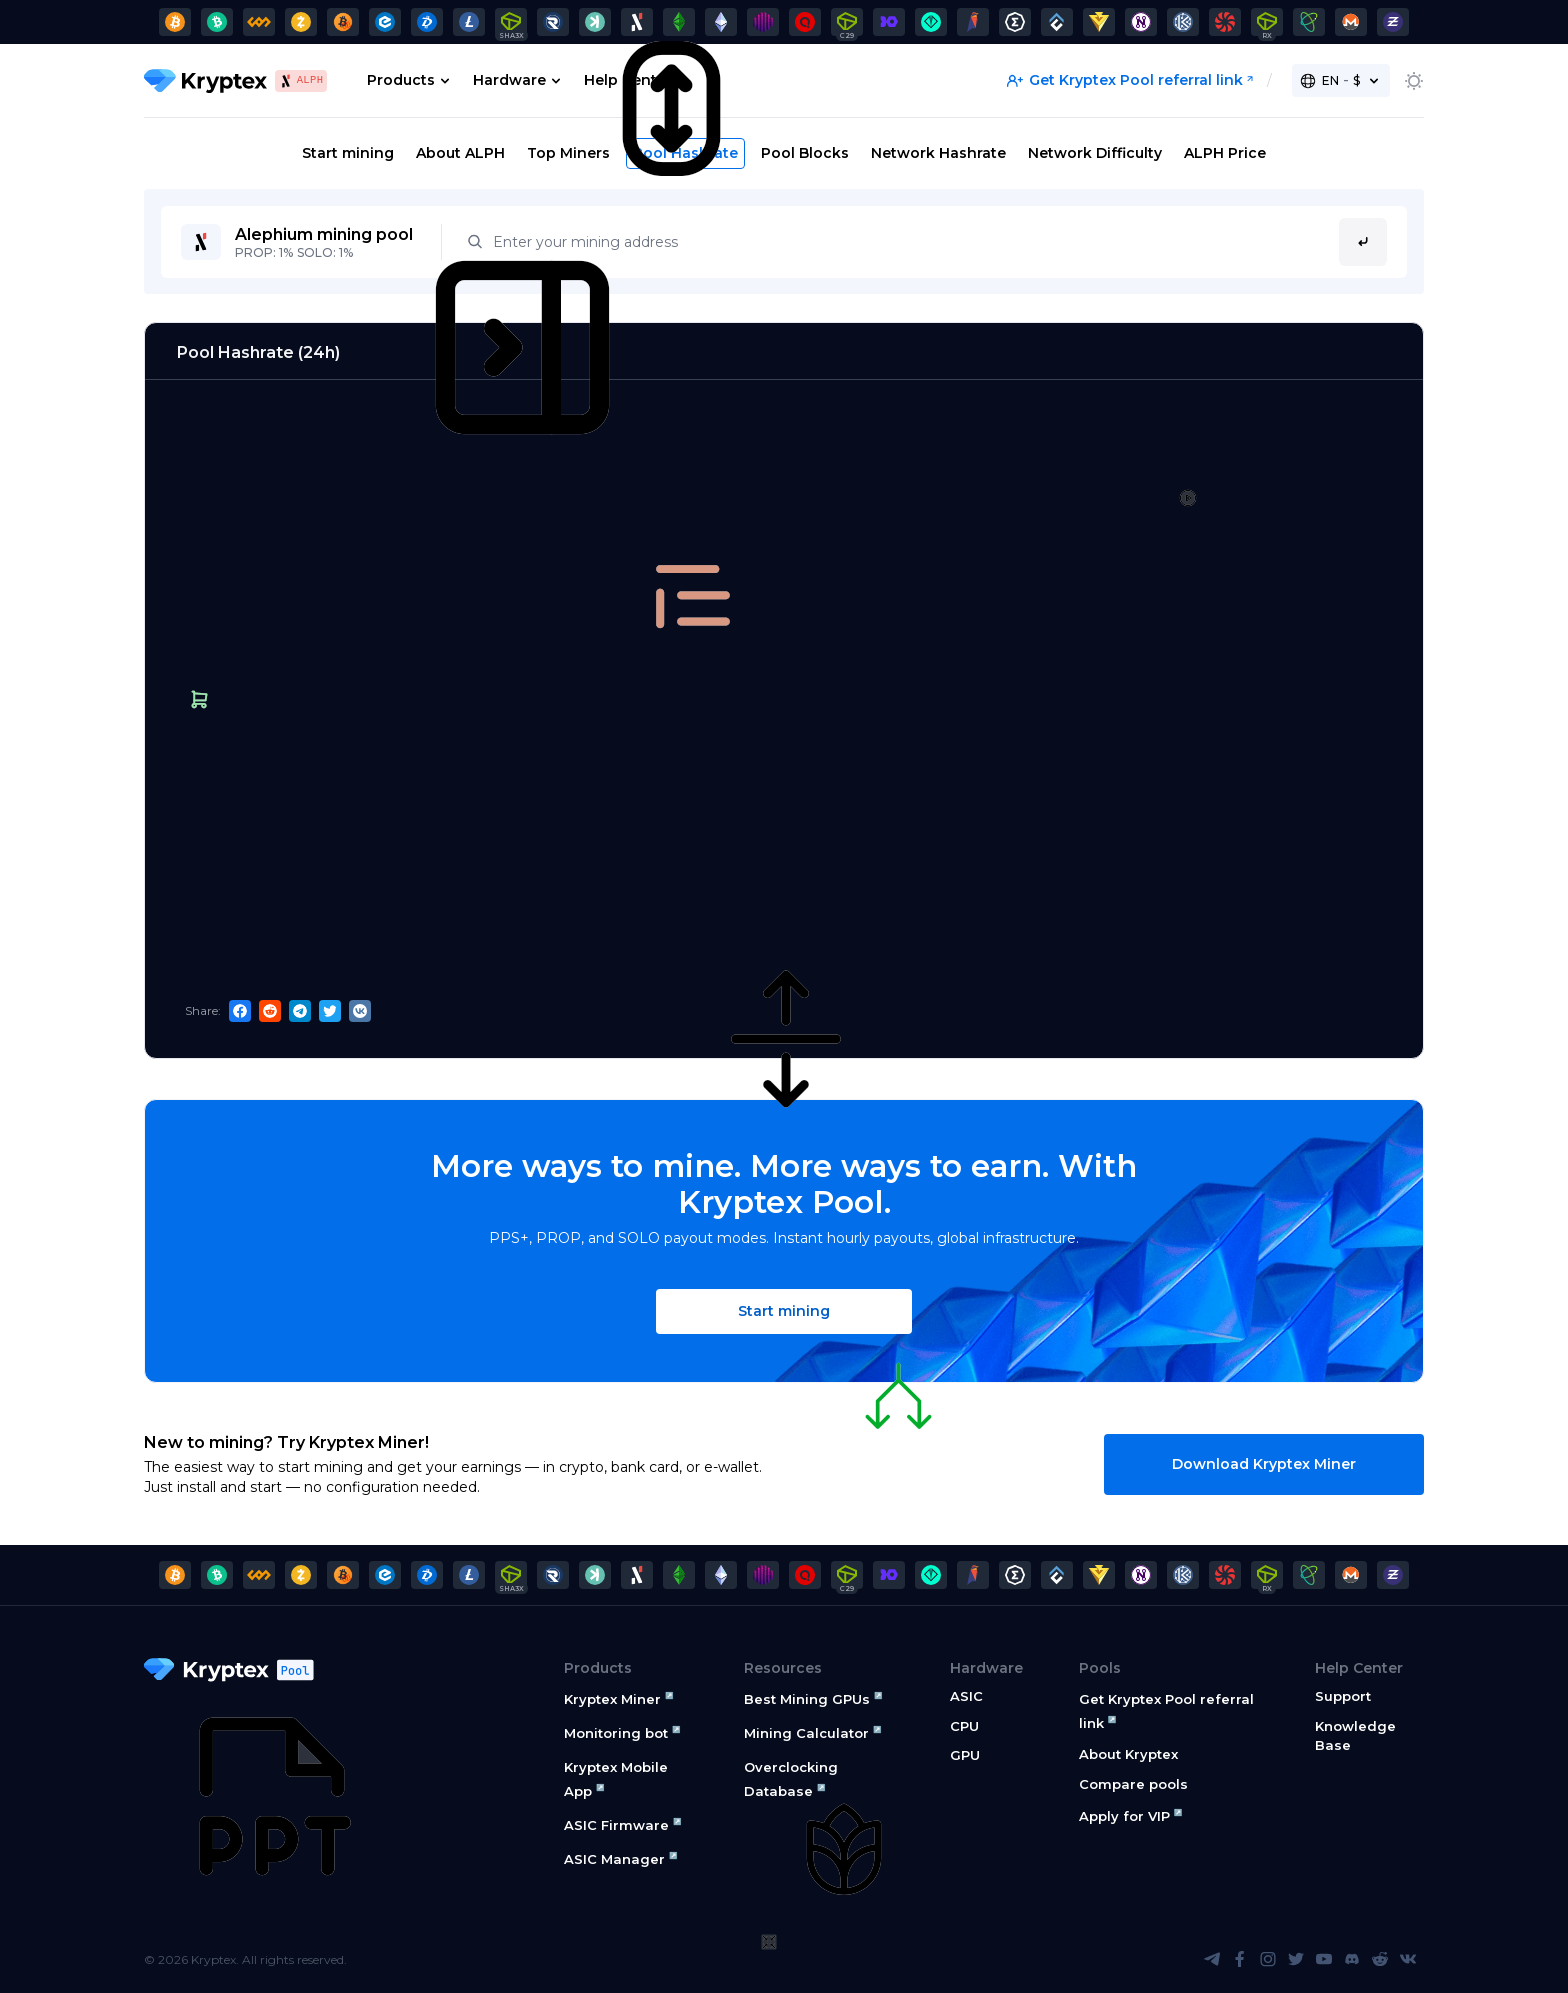 This screenshot has width=1568, height=1993. What do you see at coordinates (769, 1942) in the screenshot?
I see `exit fullscreen mode` at bounding box center [769, 1942].